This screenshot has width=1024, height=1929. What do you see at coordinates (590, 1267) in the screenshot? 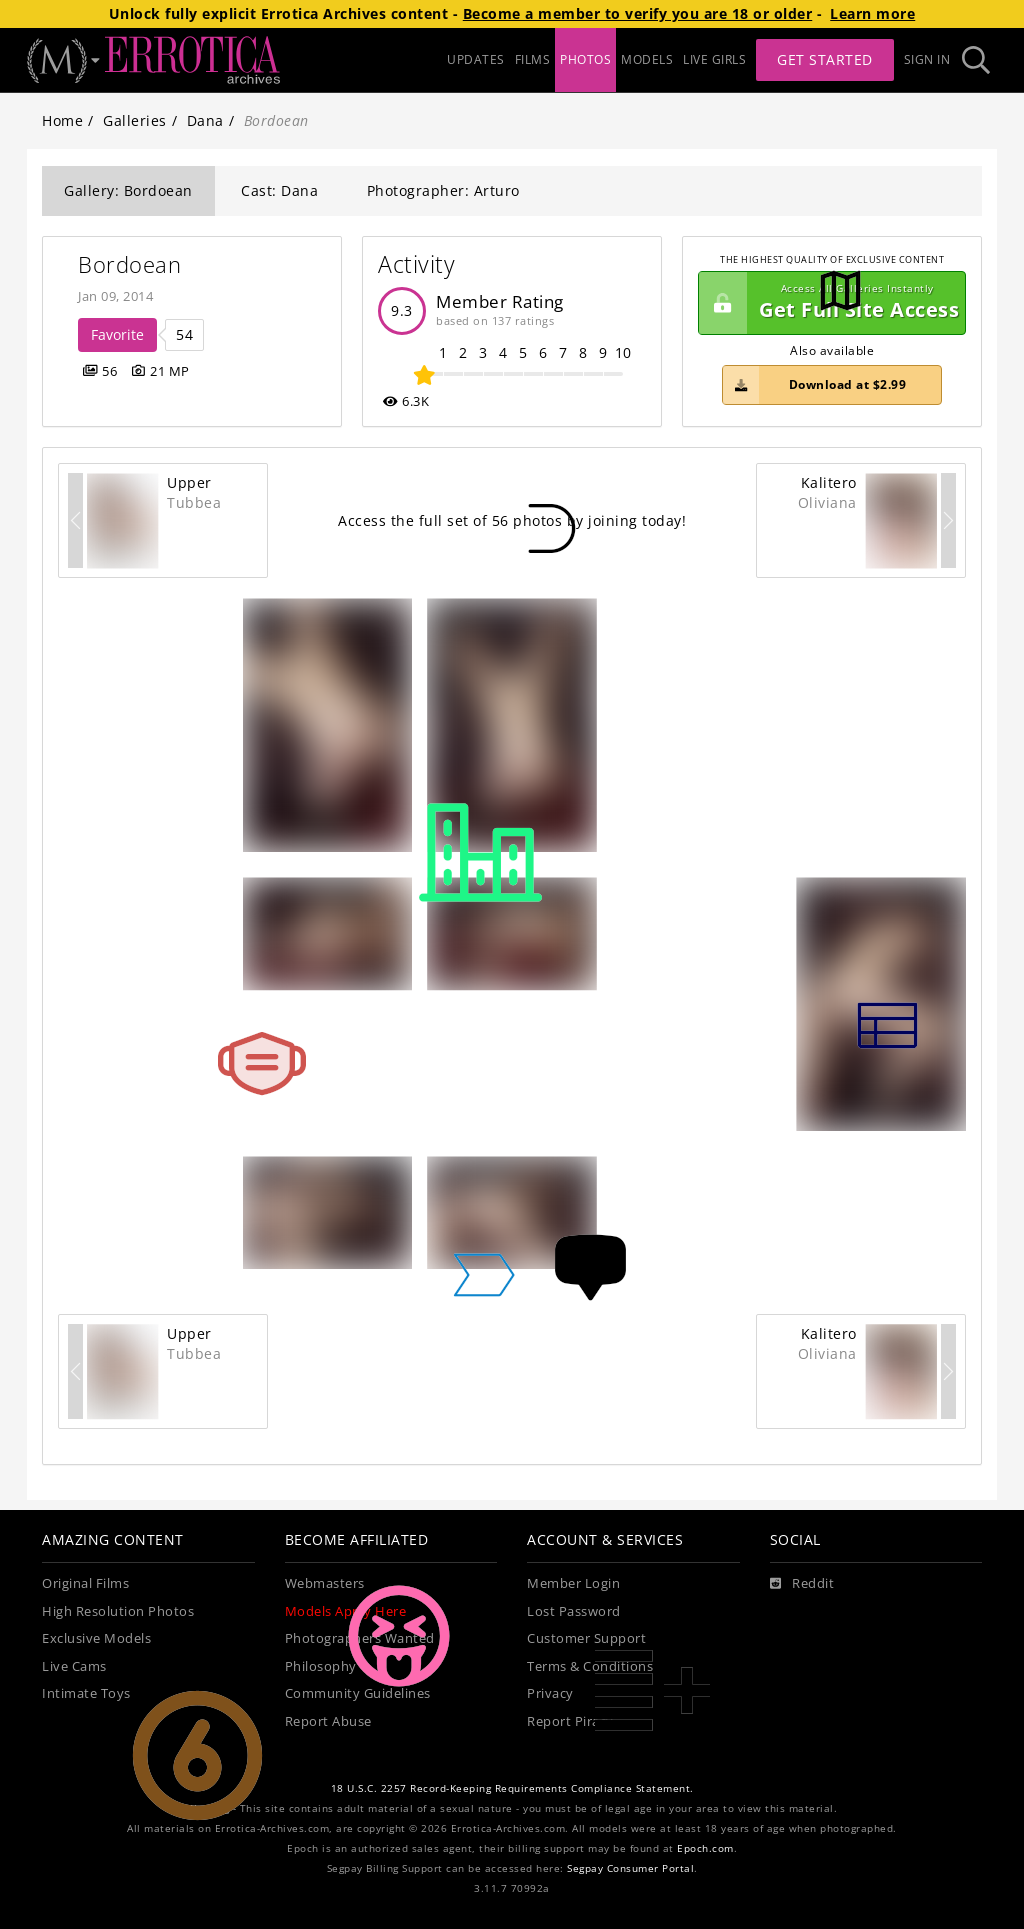
I see `open chat or messaging` at bounding box center [590, 1267].